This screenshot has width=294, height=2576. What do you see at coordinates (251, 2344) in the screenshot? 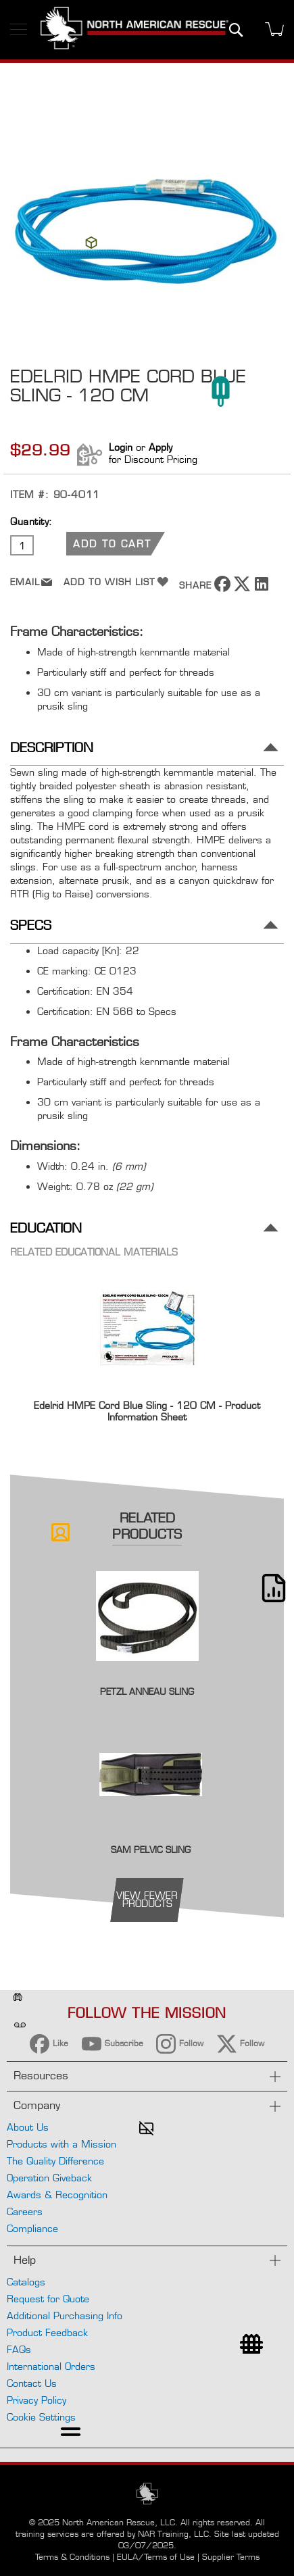
I see `access yard or outdoor settings` at bounding box center [251, 2344].